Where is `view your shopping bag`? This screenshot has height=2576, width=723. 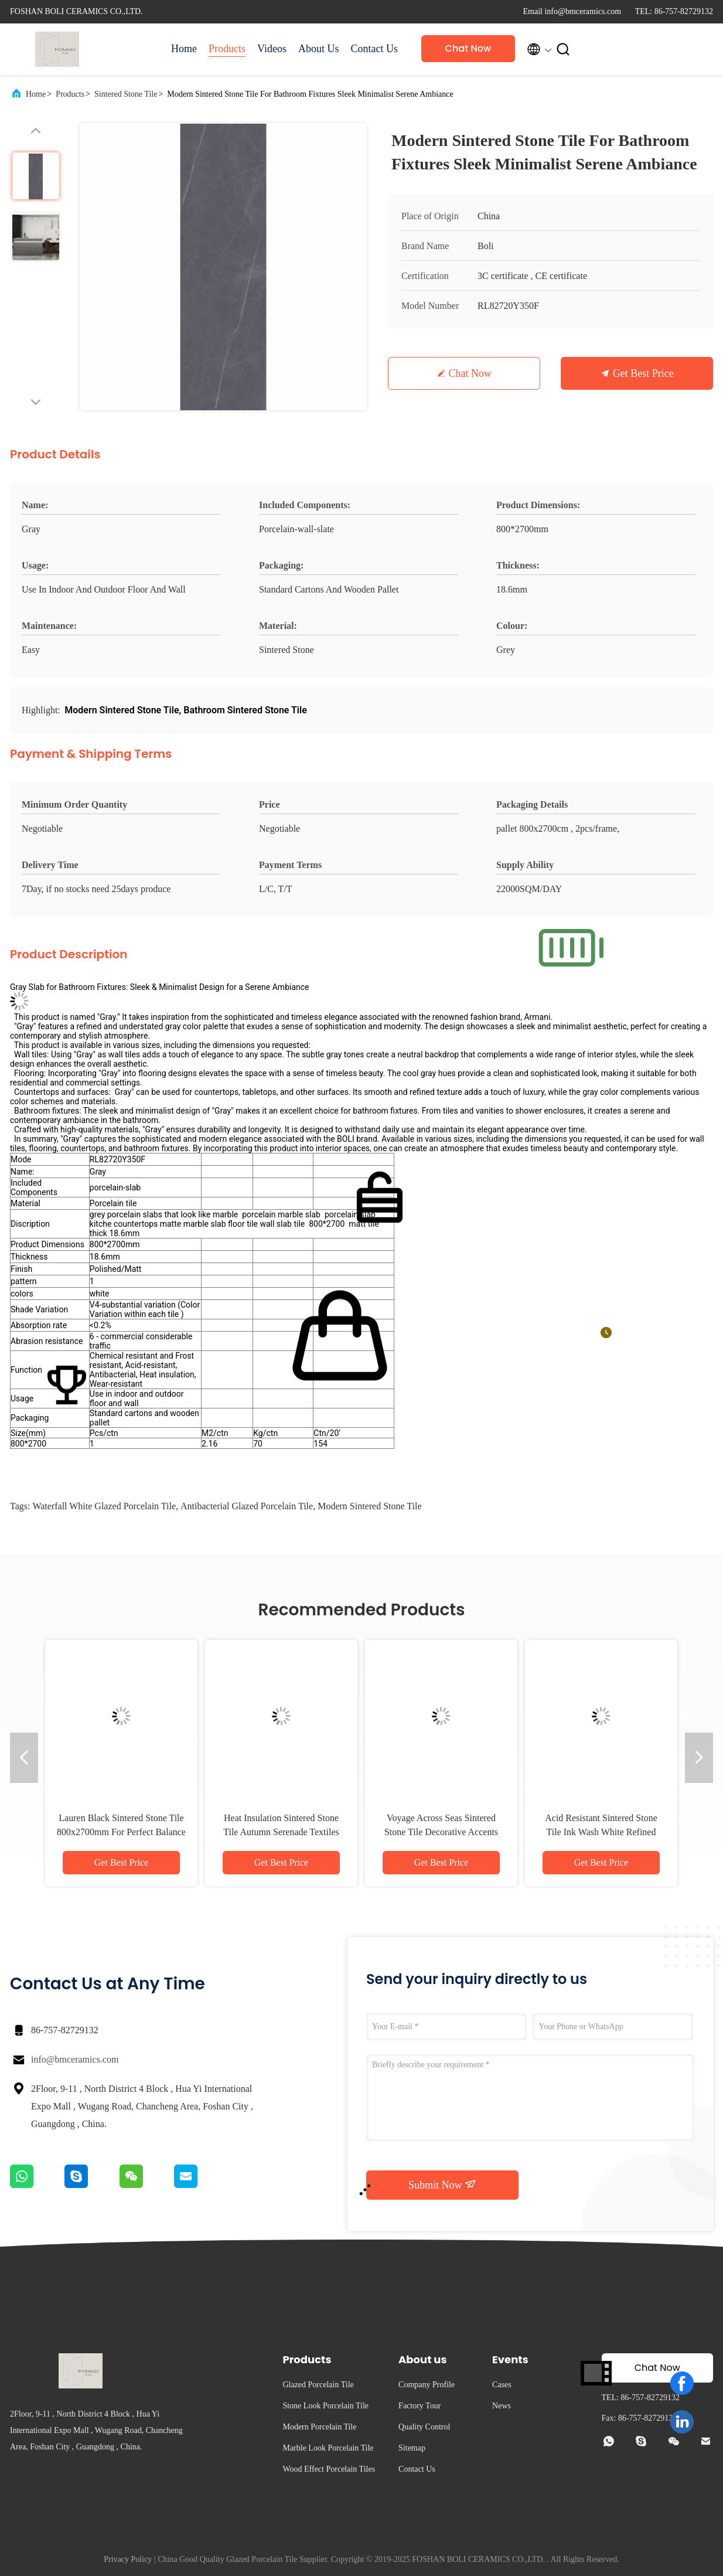 view your shopping bag is located at coordinates (340, 1338).